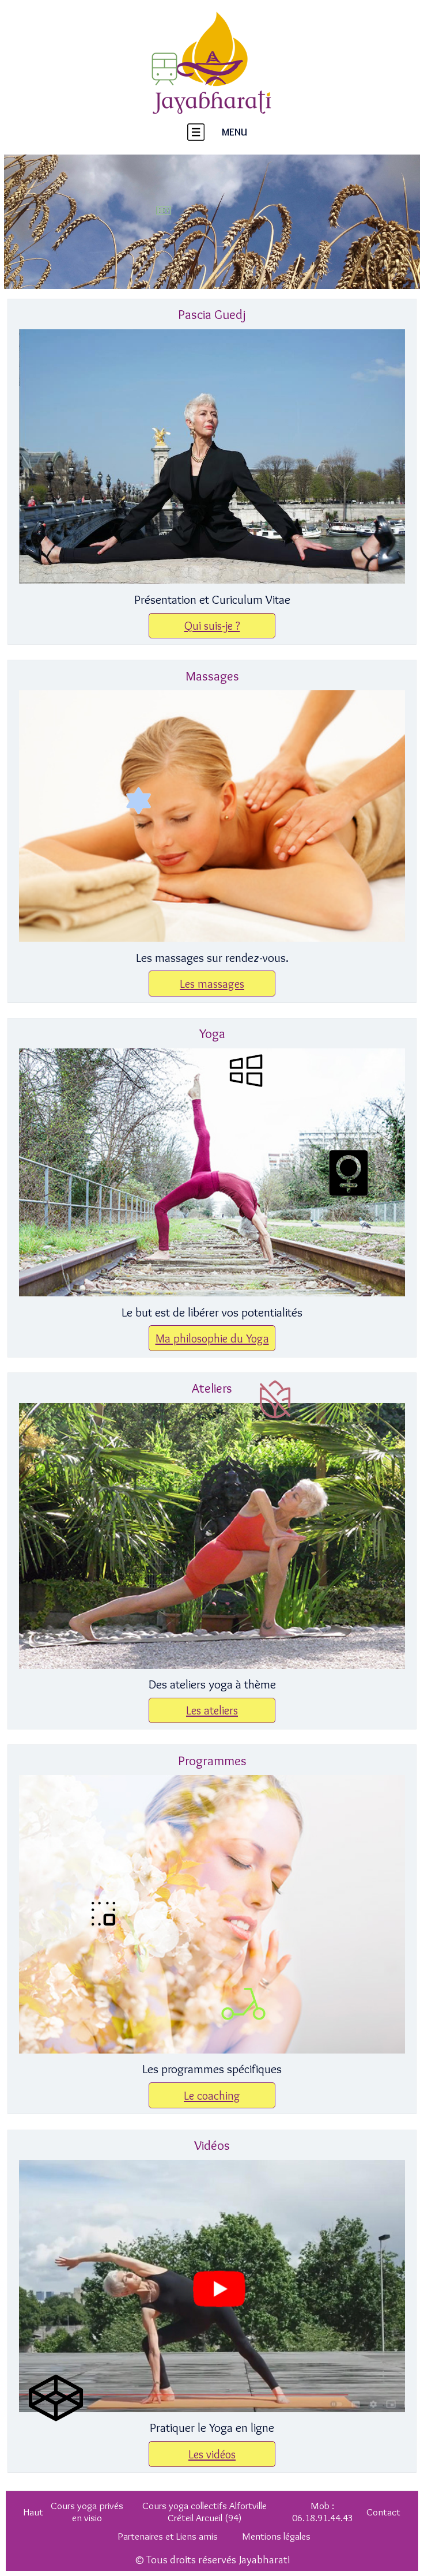 The width and height of the screenshot is (424, 2576). Describe the element at coordinates (164, 67) in the screenshot. I see `view train schedules or transit options` at that location.